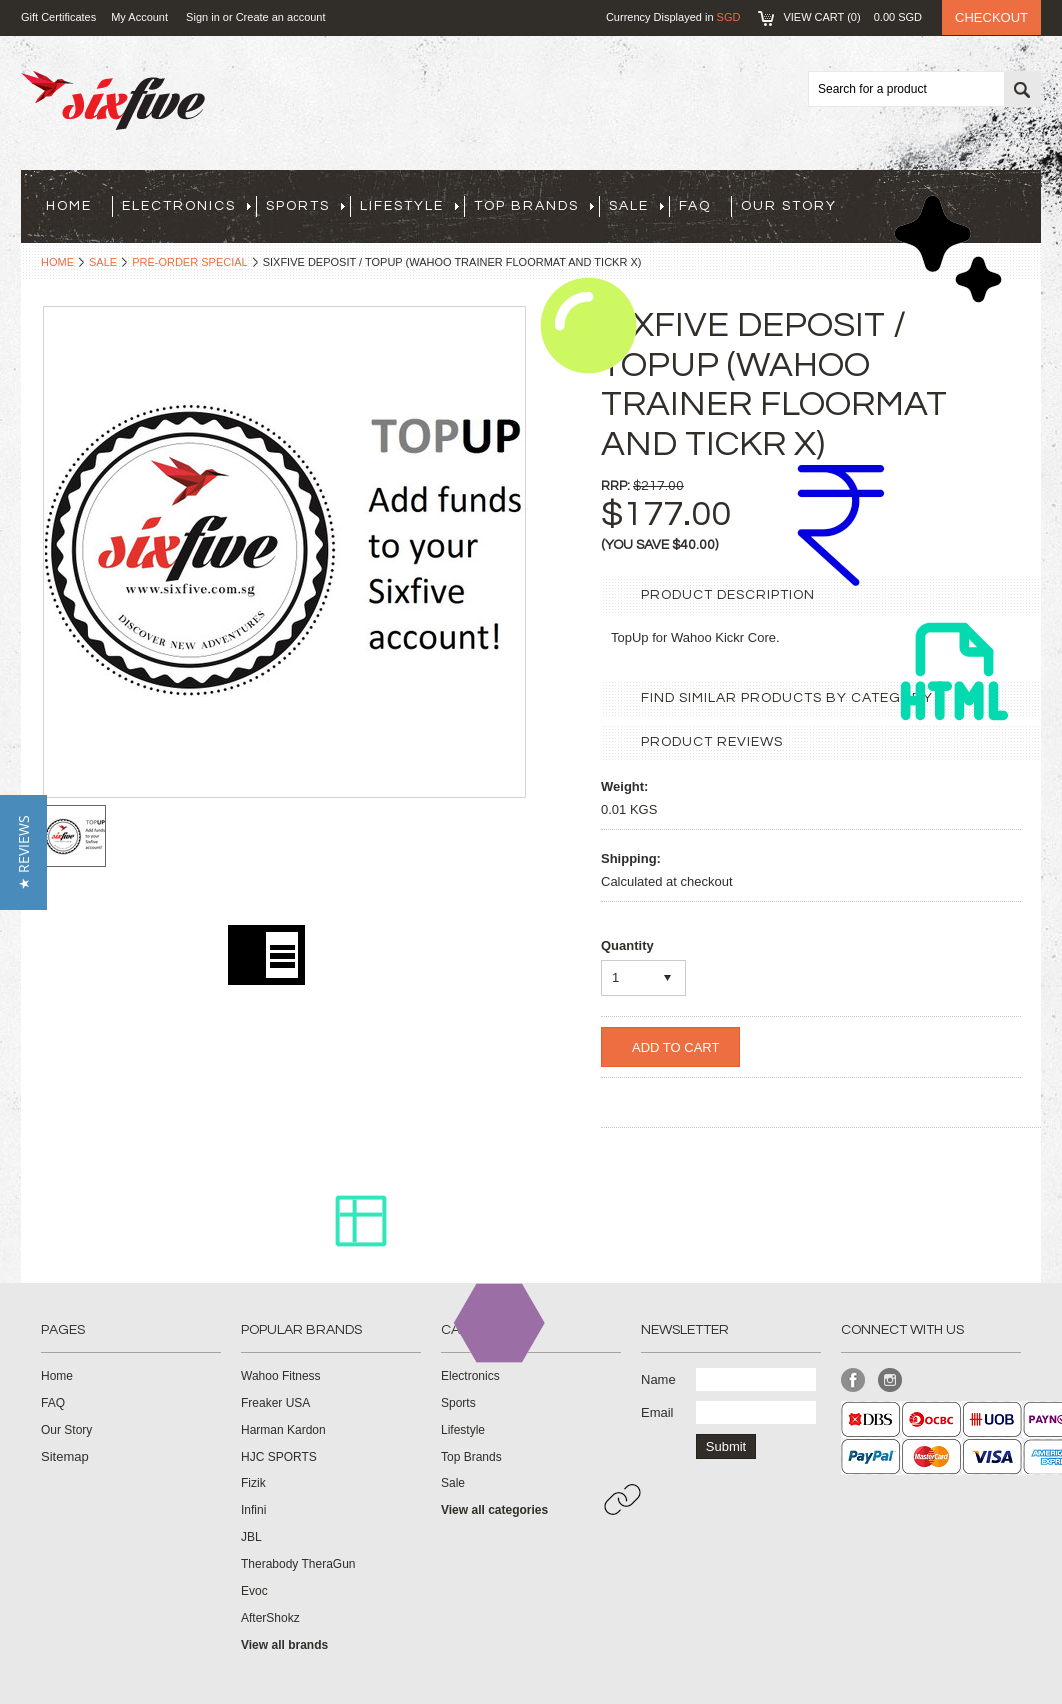 This screenshot has width=1062, height=1704. Describe the element at coordinates (588, 325) in the screenshot. I see `apply inner shadow effect to top-left corner` at that location.